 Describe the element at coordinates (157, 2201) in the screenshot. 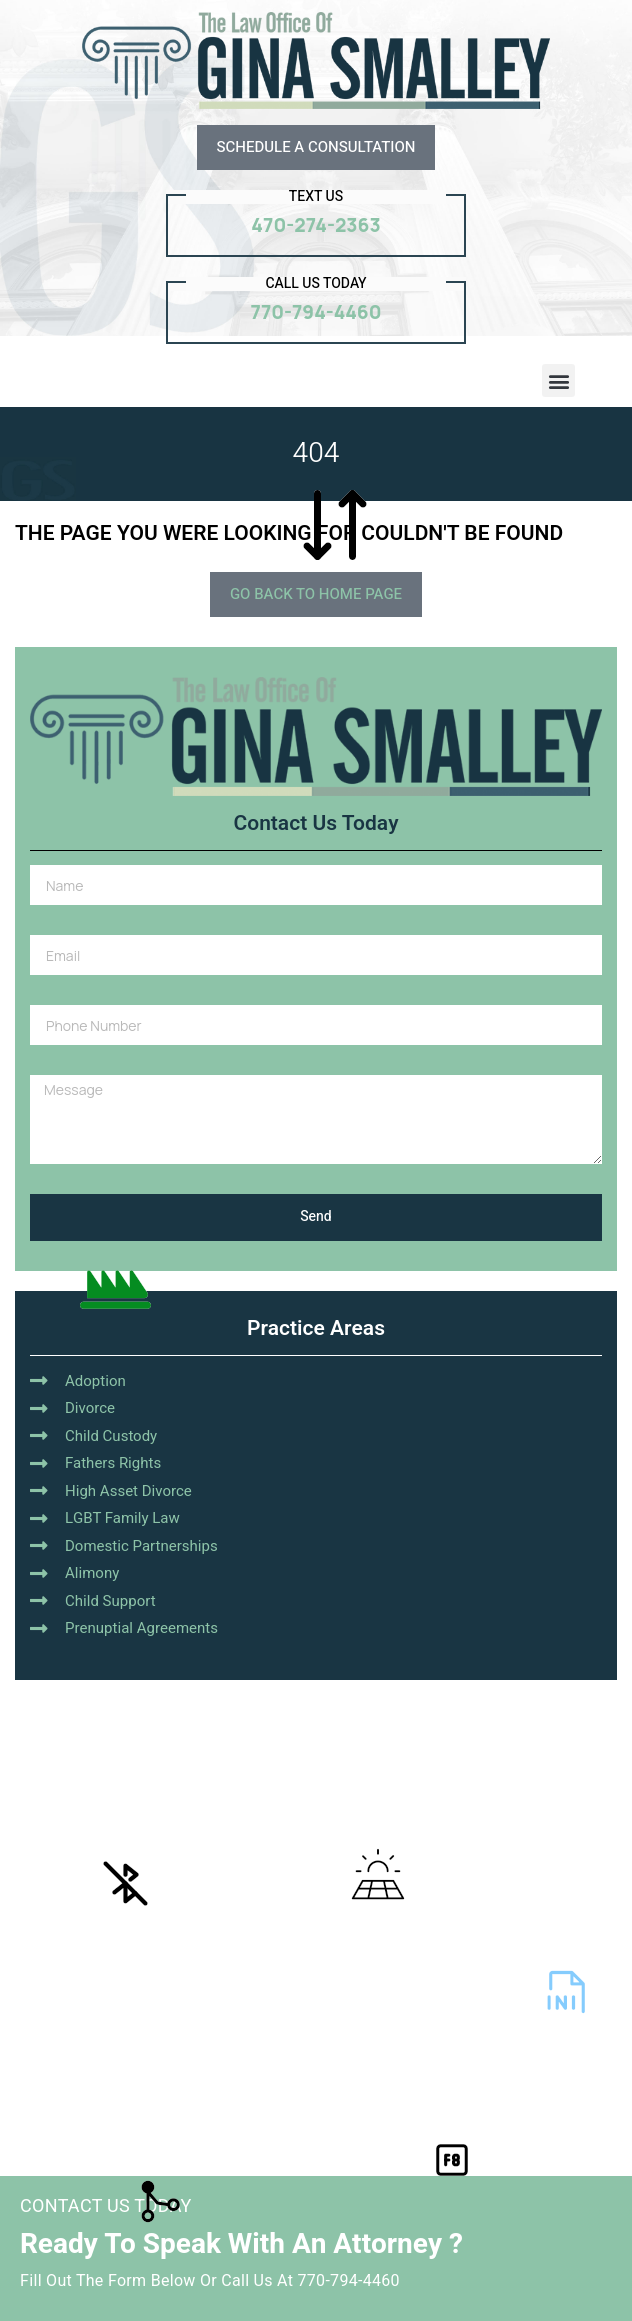

I see `merge branches in version control` at that location.